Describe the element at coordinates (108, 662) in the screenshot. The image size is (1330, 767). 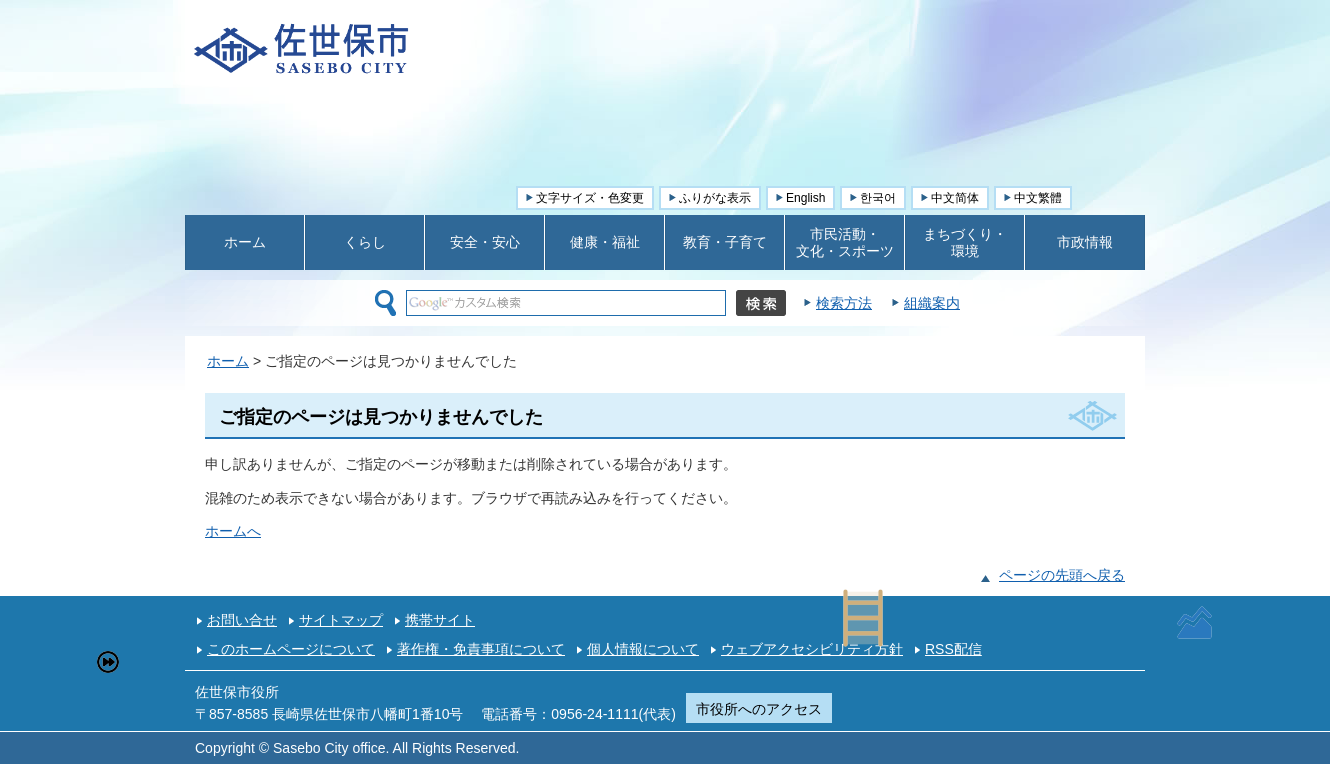
I see `skip forward in media playback` at that location.